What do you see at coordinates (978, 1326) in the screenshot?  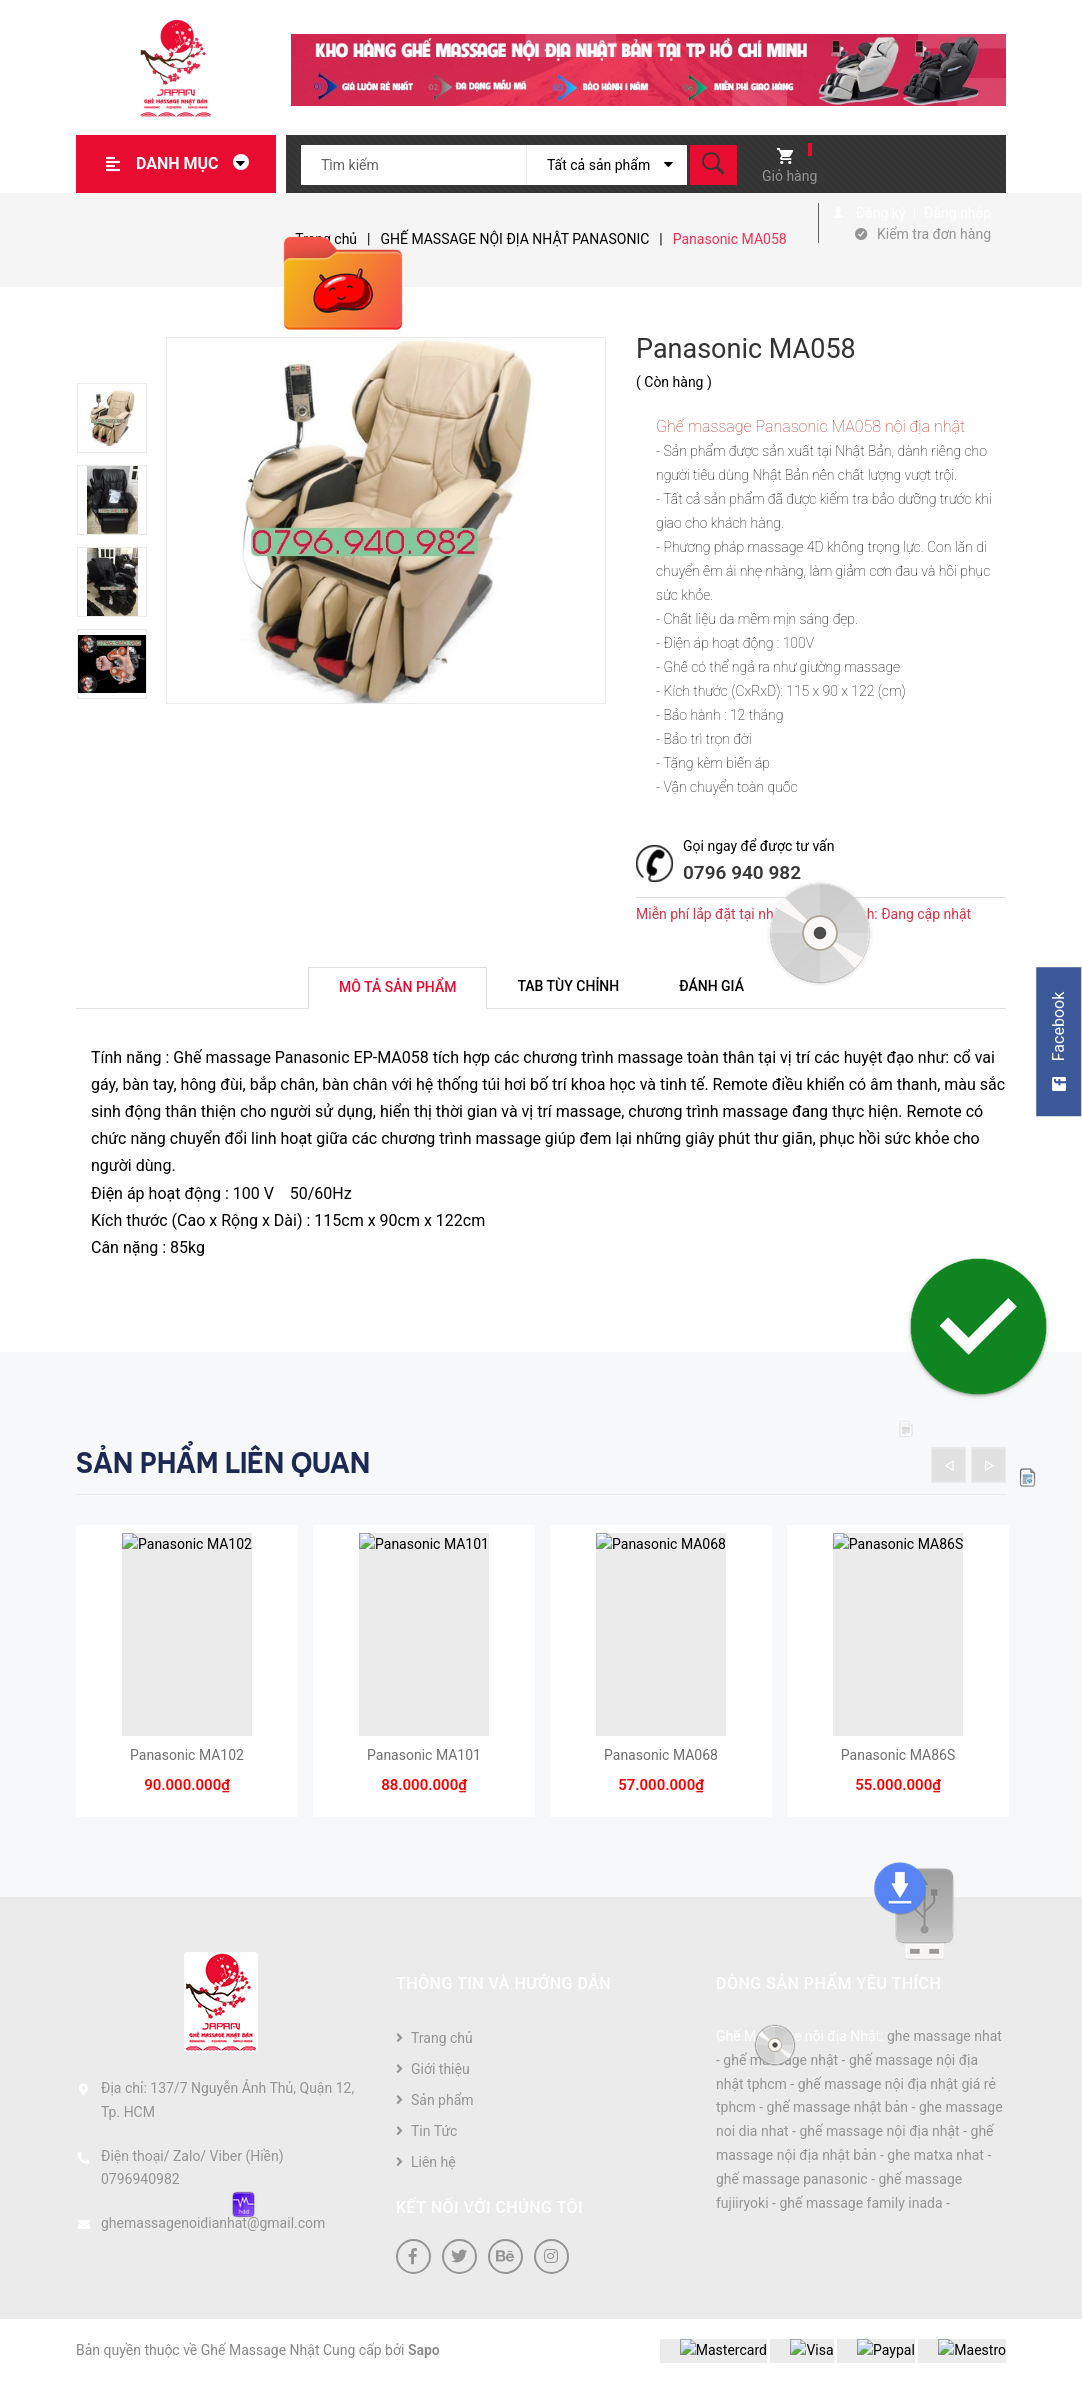 I see `confirm or accept a calculation` at bounding box center [978, 1326].